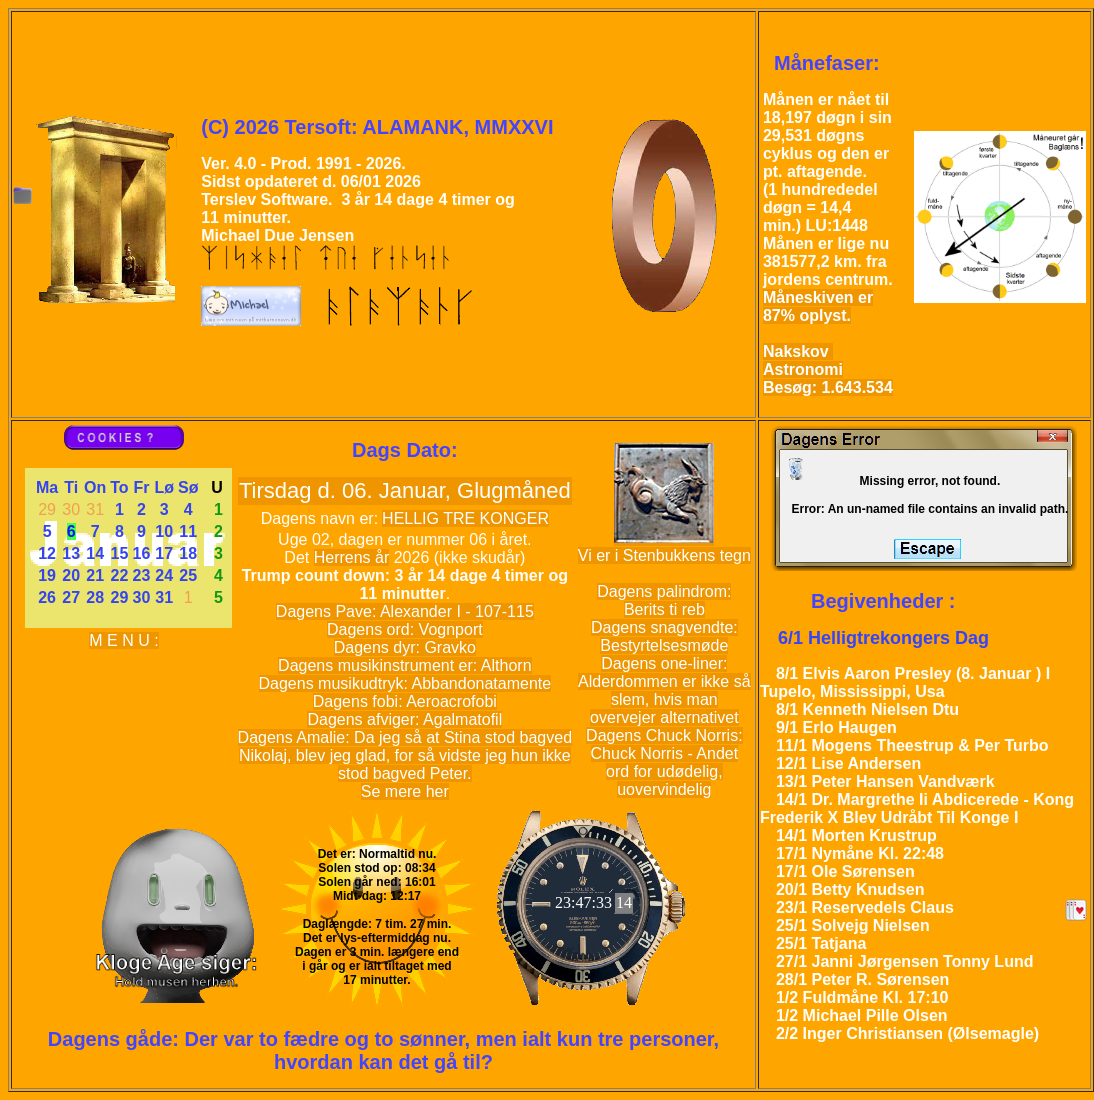  Describe the element at coordinates (1076, 910) in the screenshot. I see `open solitaire card game` at that location.